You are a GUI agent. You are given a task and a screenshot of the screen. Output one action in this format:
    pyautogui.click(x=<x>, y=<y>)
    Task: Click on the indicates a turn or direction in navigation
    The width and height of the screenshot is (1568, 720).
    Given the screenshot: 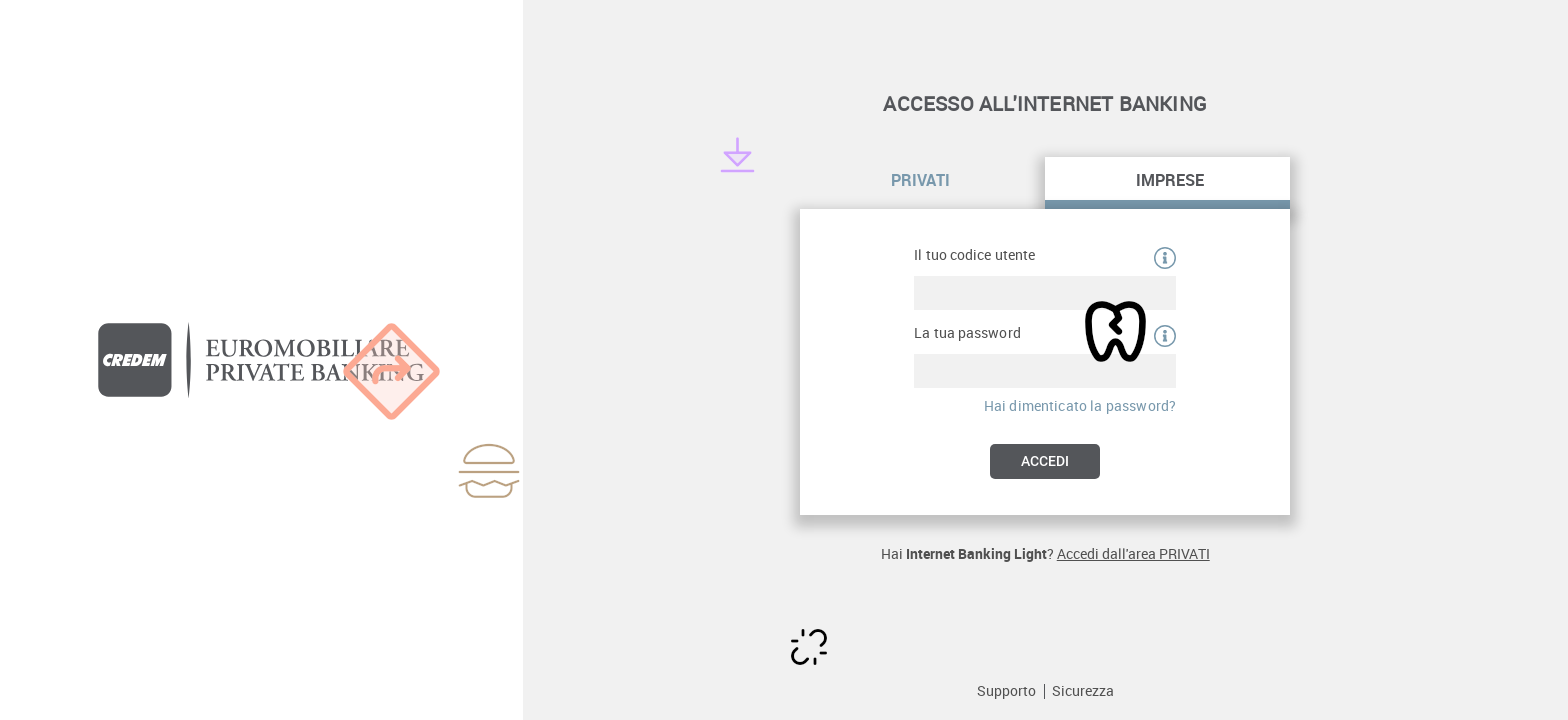 What is the action you would take?
    pyautogui.click(x=391, y=371)
    